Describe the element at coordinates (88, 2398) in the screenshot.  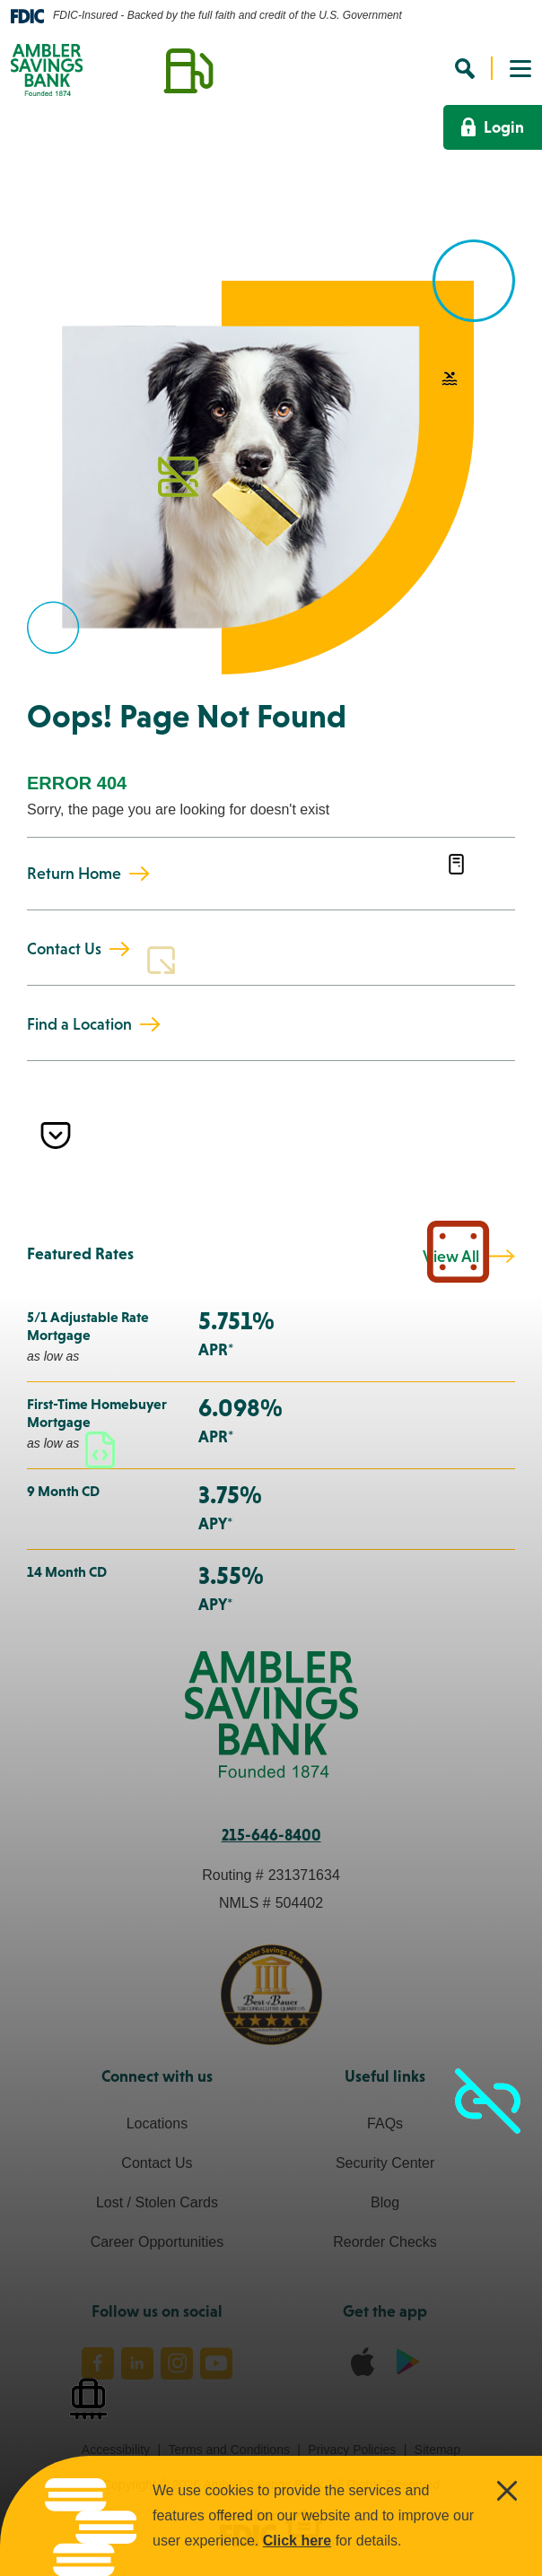
I see `track baggage claim status` at that location.